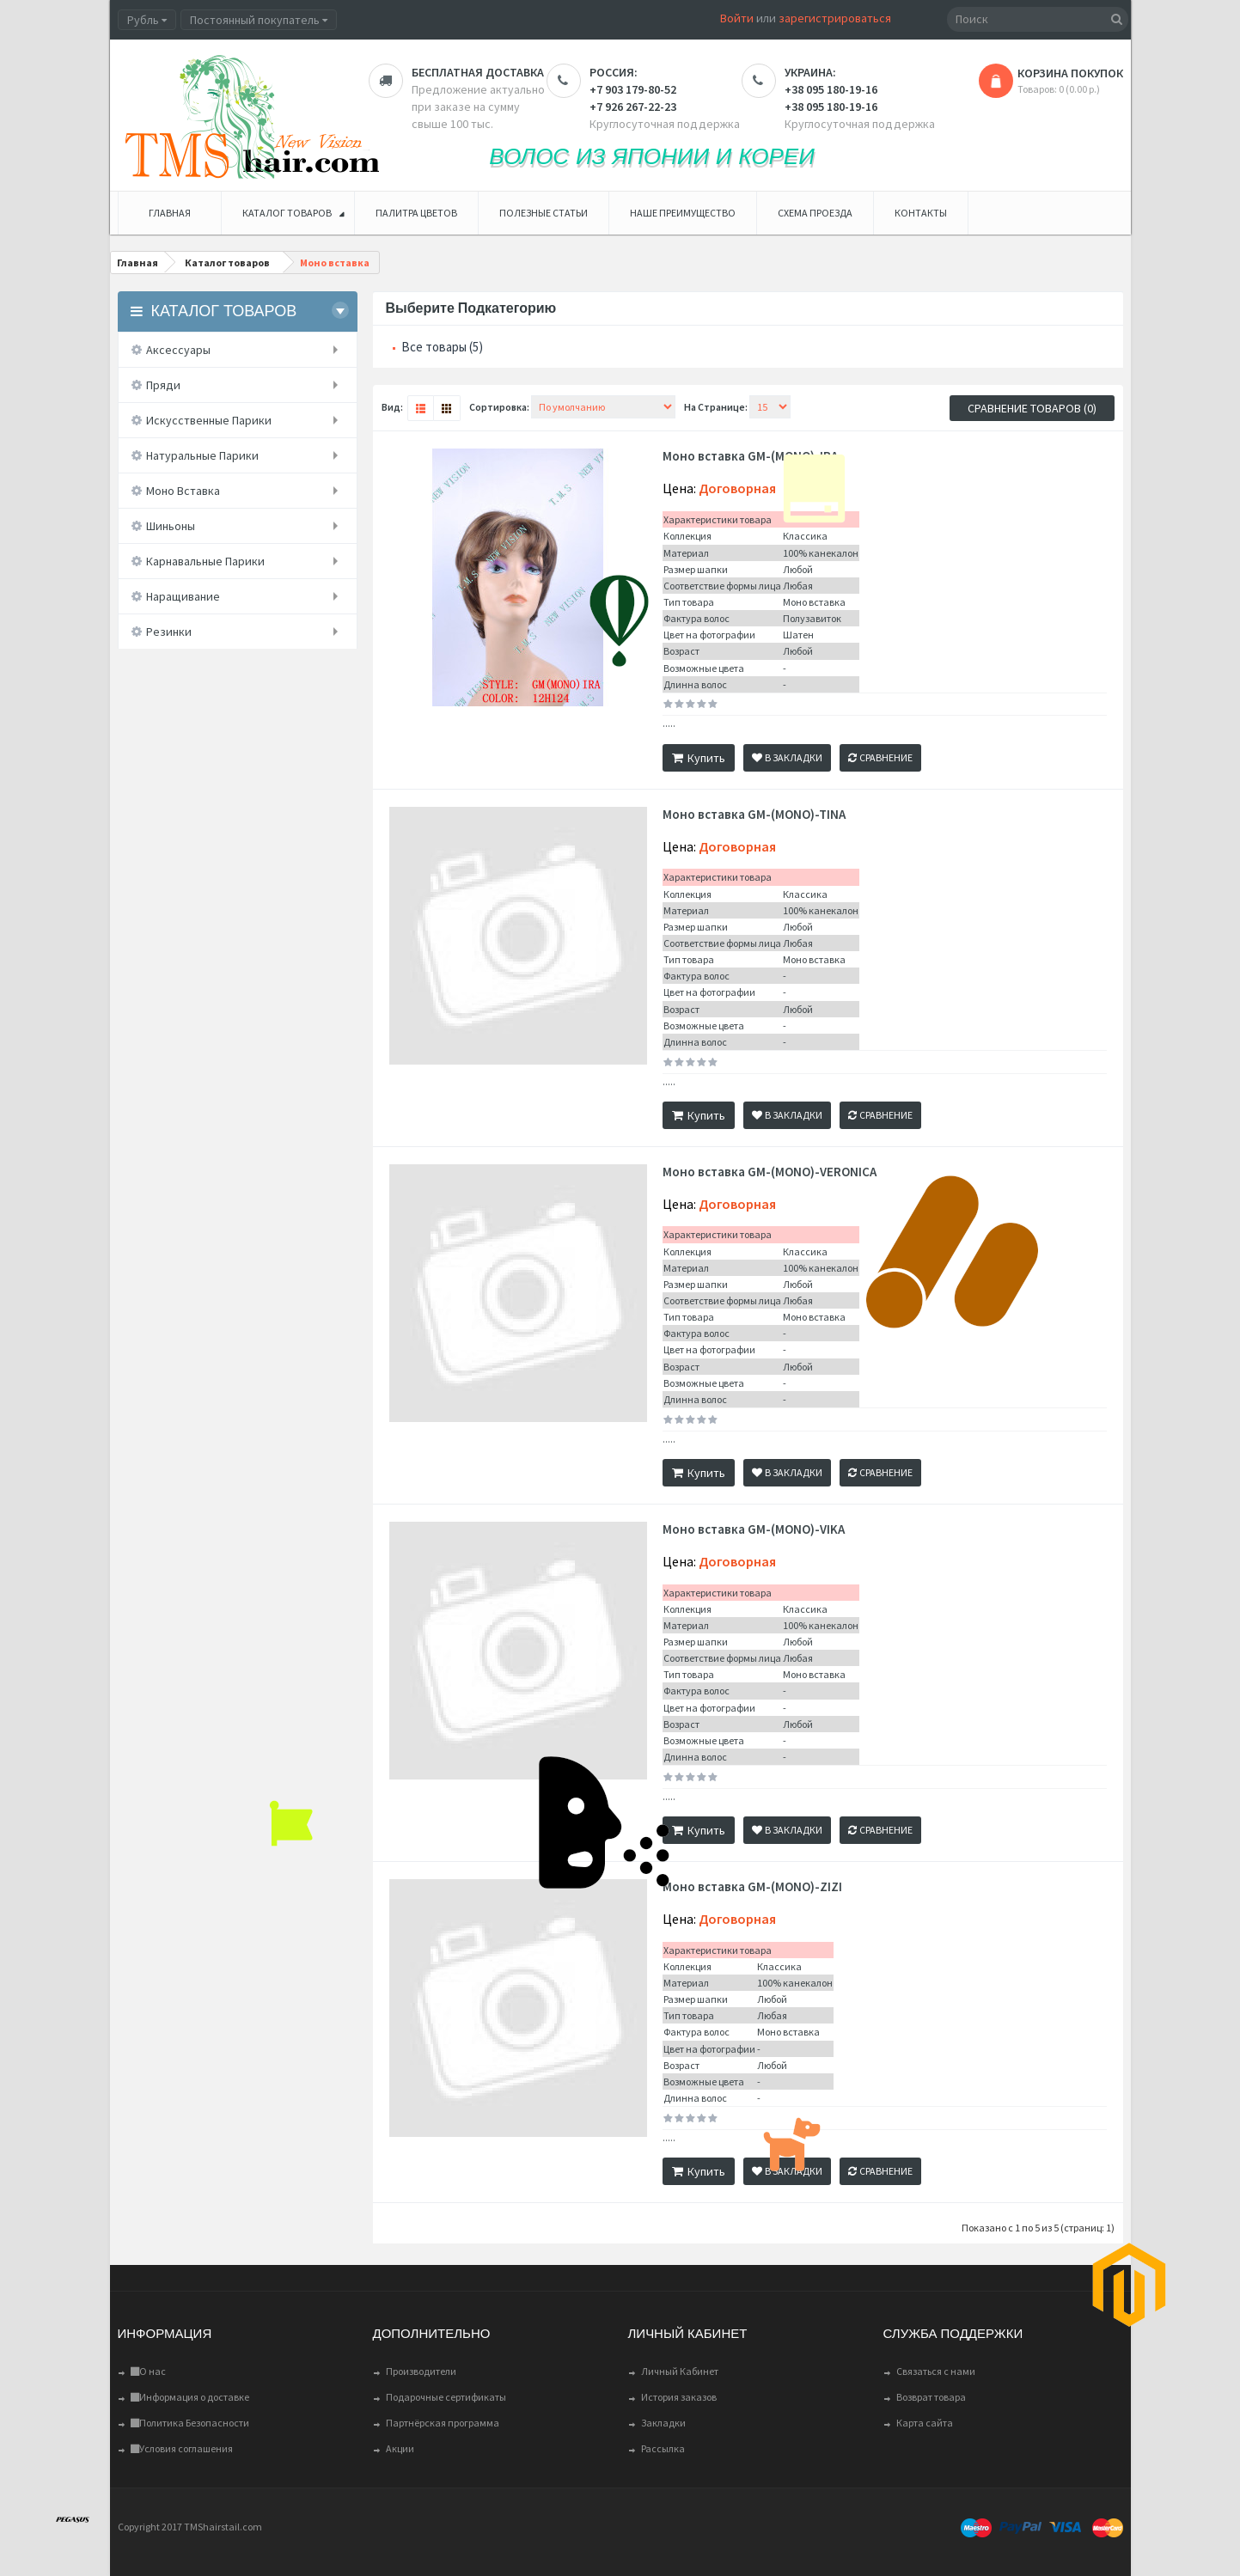 Image resolution: width=1240 pixels, height=2576 pixels. I want to click on fly.io logo - cloud hosting and deployment platform, so click(619, 620).